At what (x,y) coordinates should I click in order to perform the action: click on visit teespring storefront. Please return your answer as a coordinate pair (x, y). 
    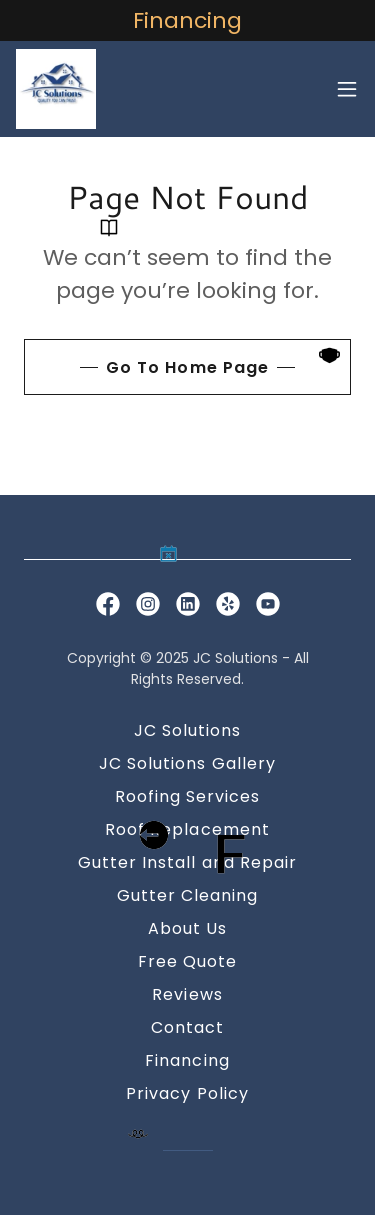
    Looking at the image, I should click on (138, 1134).